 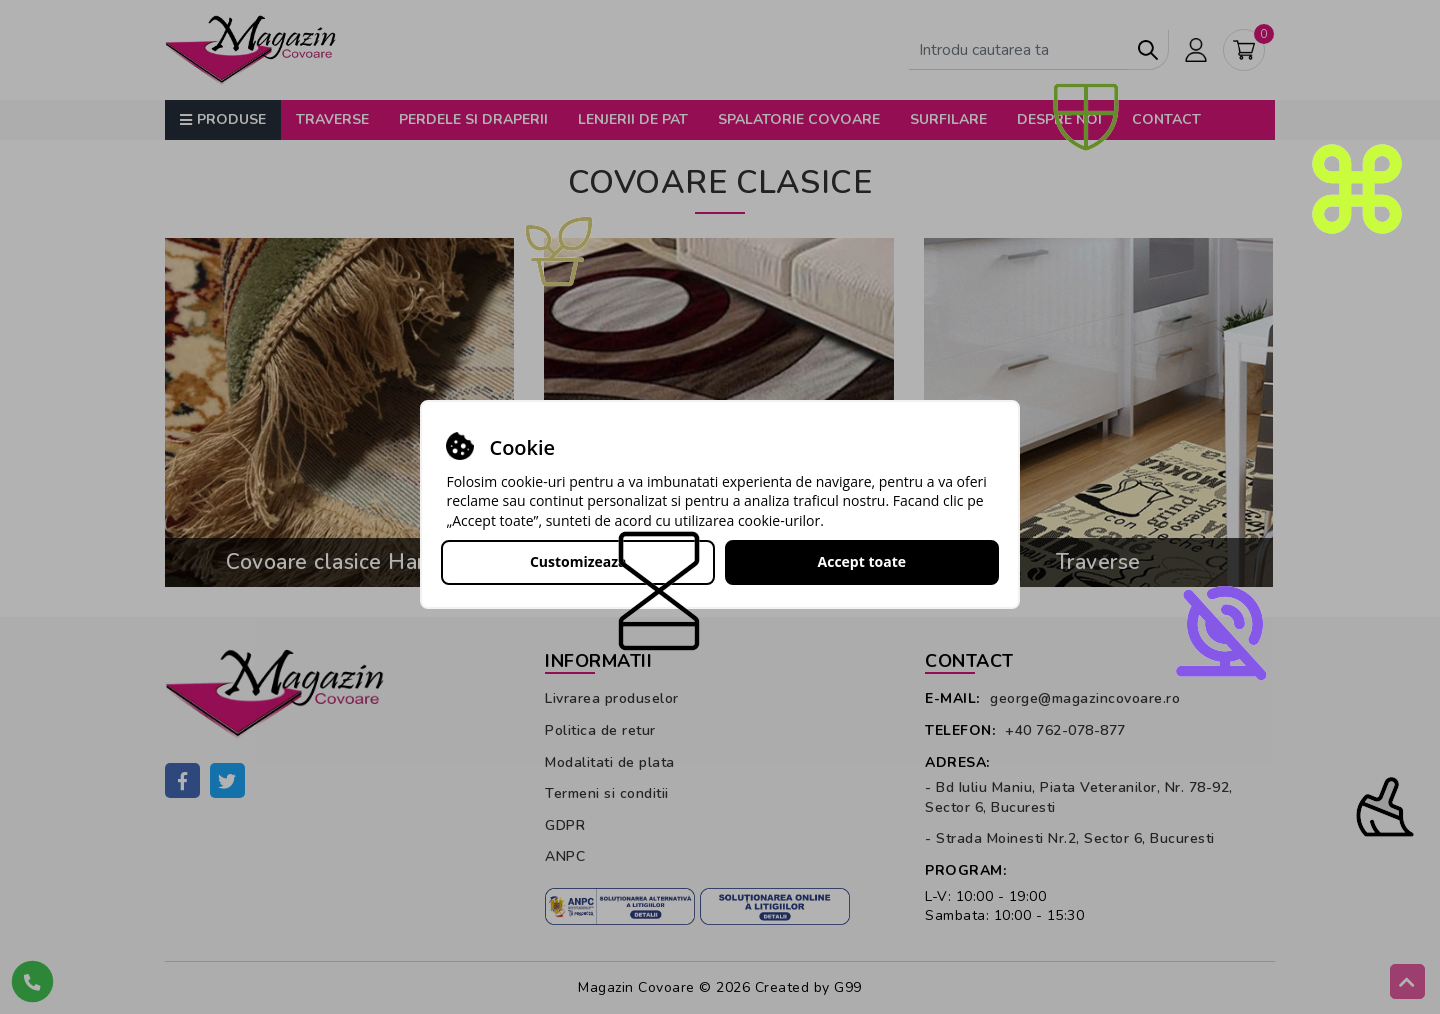 What do you see at coordinates (659, 591) in the screenshot?
I see `indicates time is running low` at bounding box center [659, 591].